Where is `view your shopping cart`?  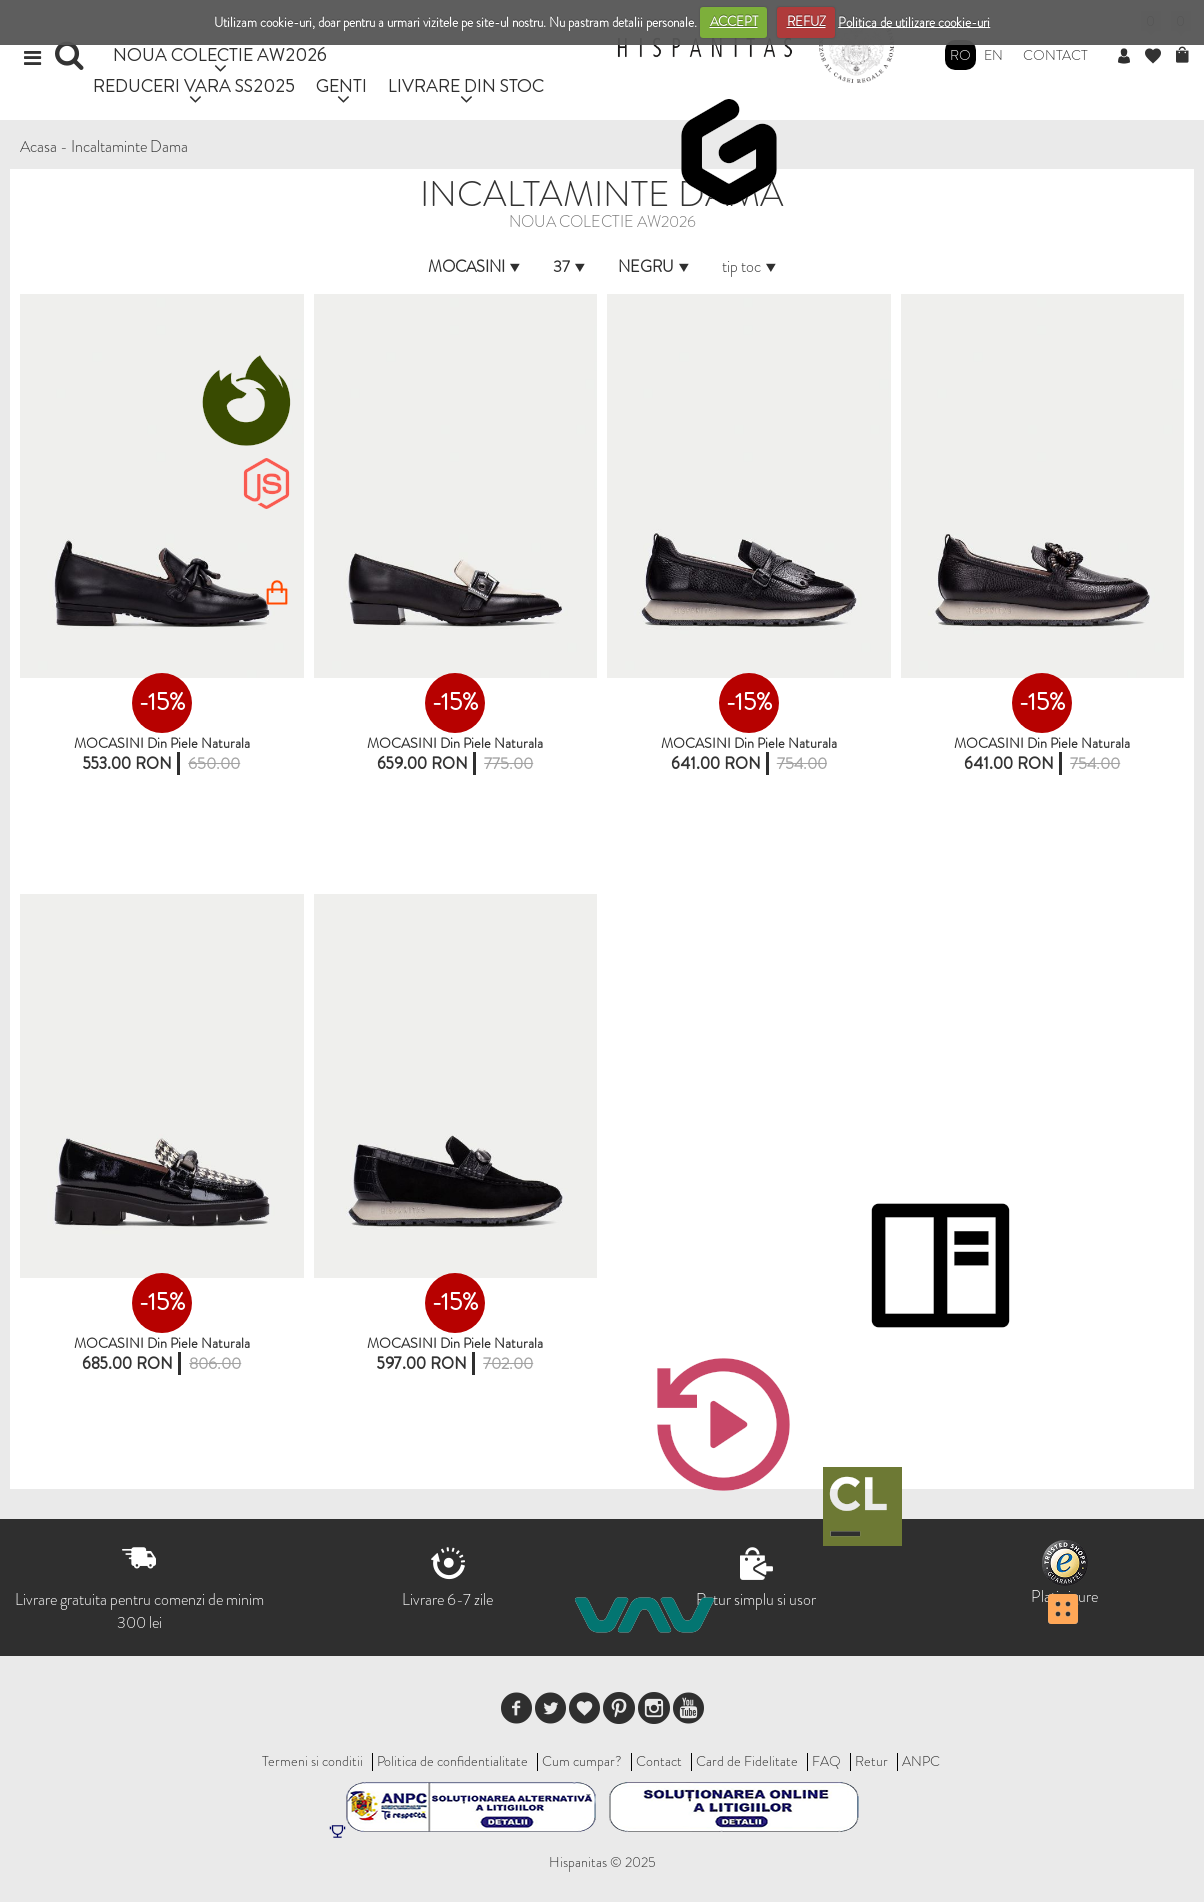 view your shopping cart is located at coordinates (277, 593).